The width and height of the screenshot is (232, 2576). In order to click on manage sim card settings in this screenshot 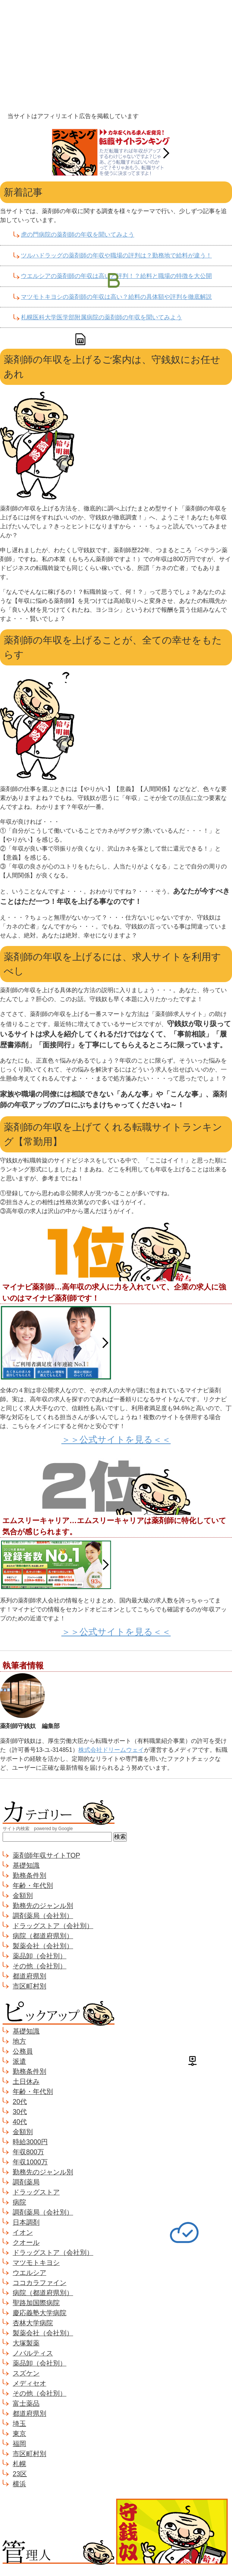, I will do `click(80, 339)`.